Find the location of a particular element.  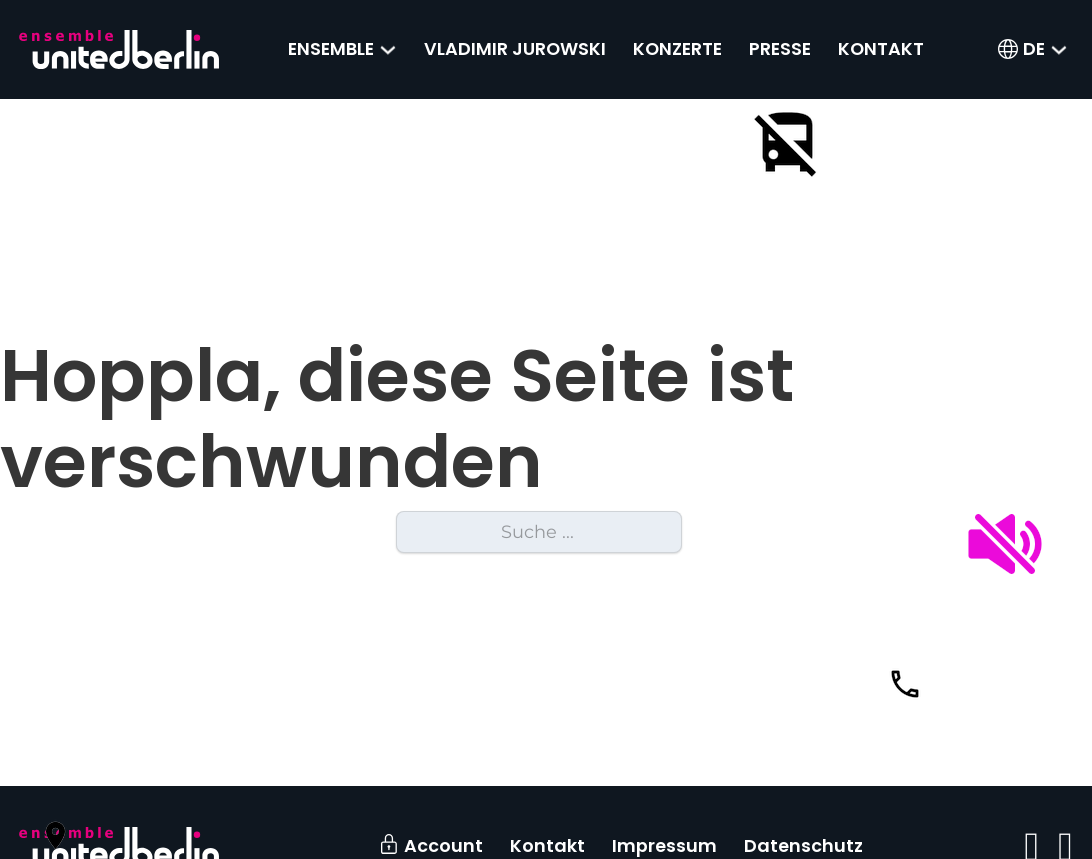

make a phone call is located at coordinates (905, 684).